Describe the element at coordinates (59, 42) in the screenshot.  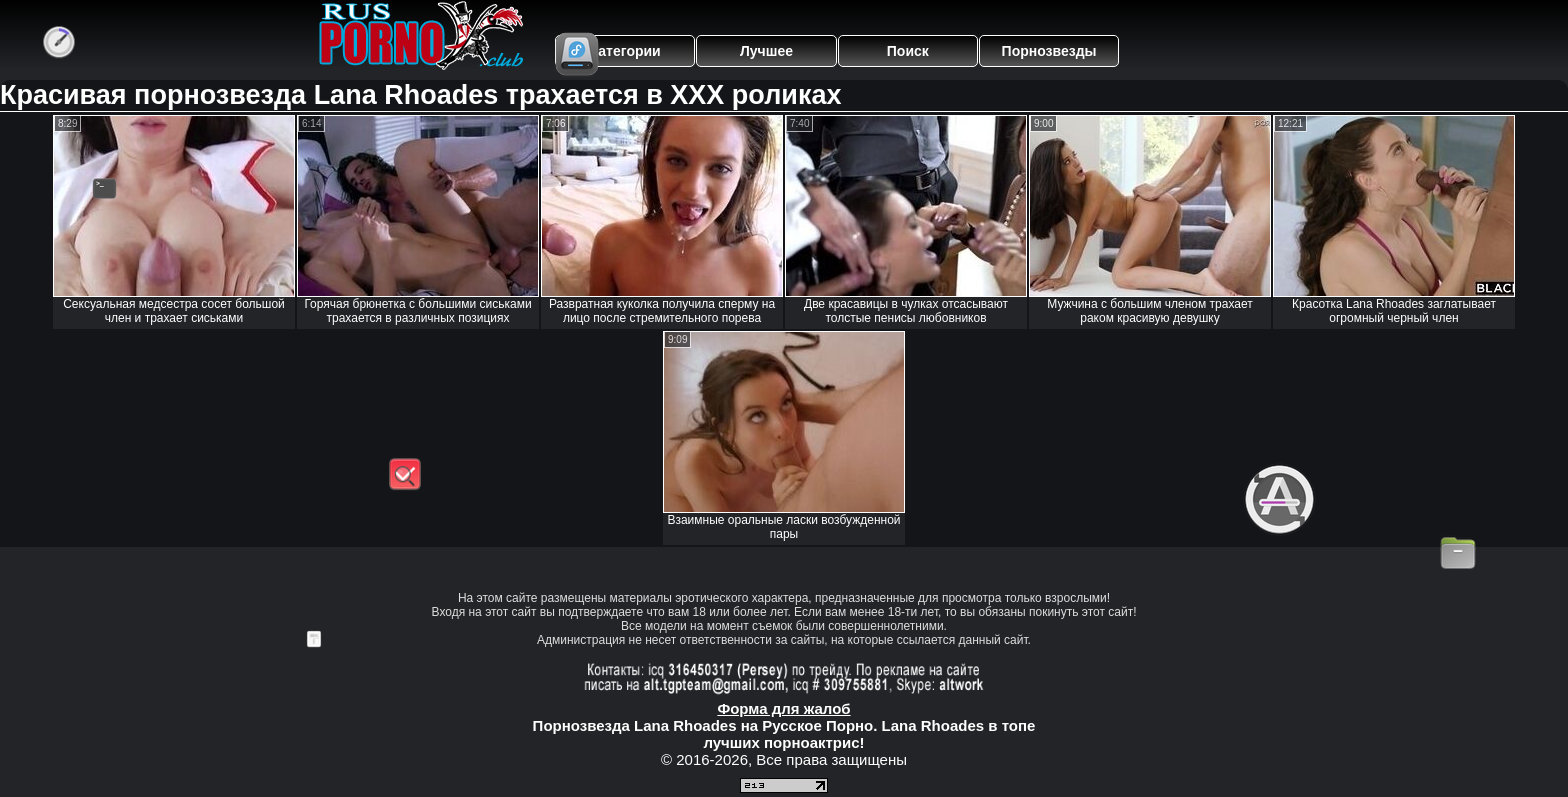
I see `open sysprof system profiler` at that location.